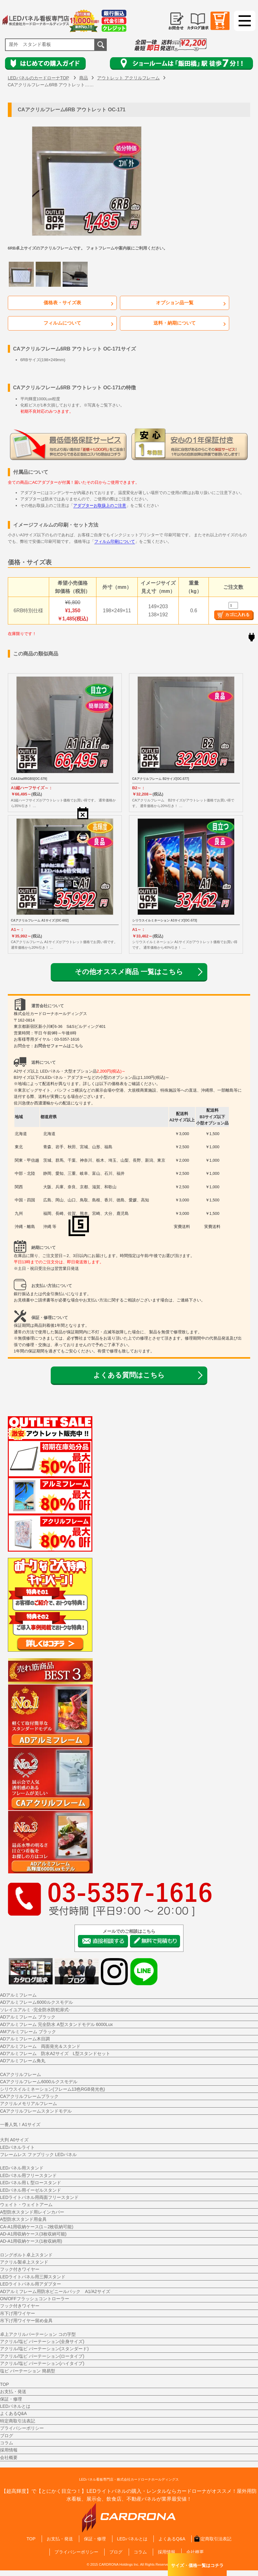 Image resolution: width=258 pixels, height=2576 pixels. What do you see at coordinates (197, 2539) in the screenshot?
I see `open shopping or store section` at bounding box center [197, 2539].